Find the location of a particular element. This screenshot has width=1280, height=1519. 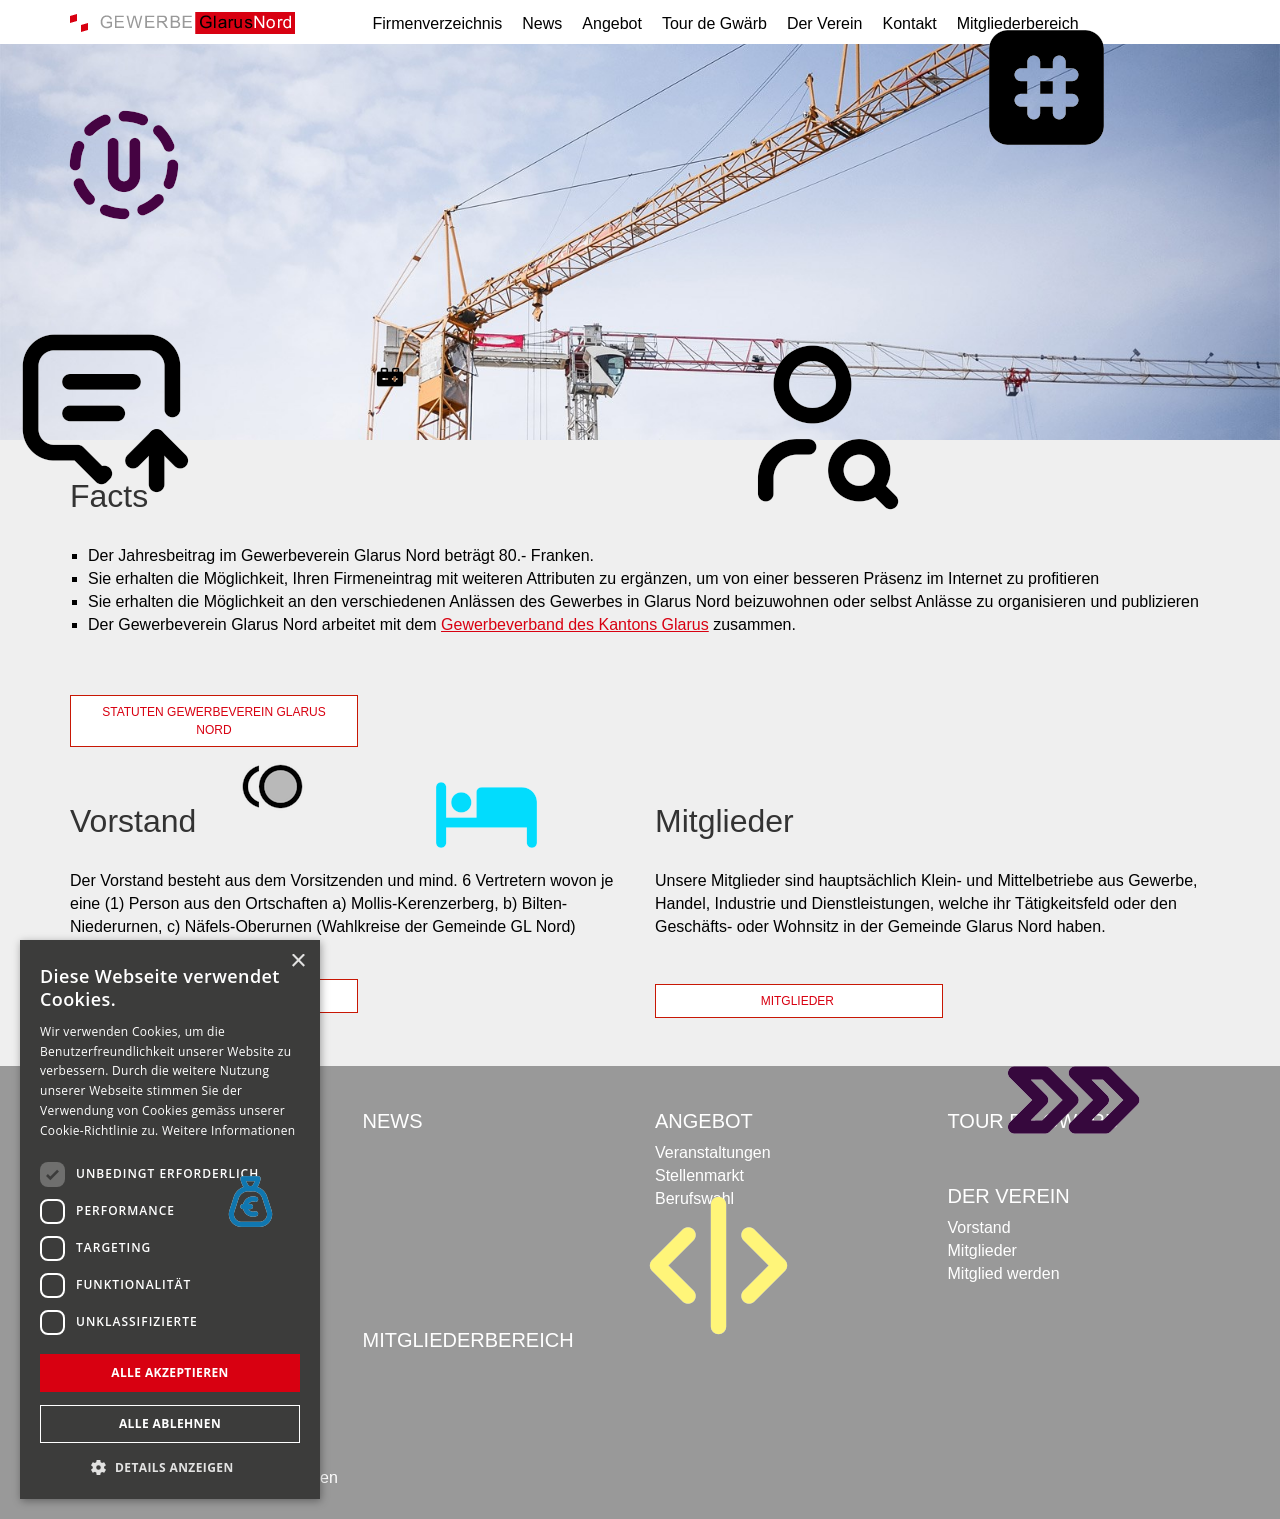

inertia.js framework logo is located at coordinates (1072, 1100).